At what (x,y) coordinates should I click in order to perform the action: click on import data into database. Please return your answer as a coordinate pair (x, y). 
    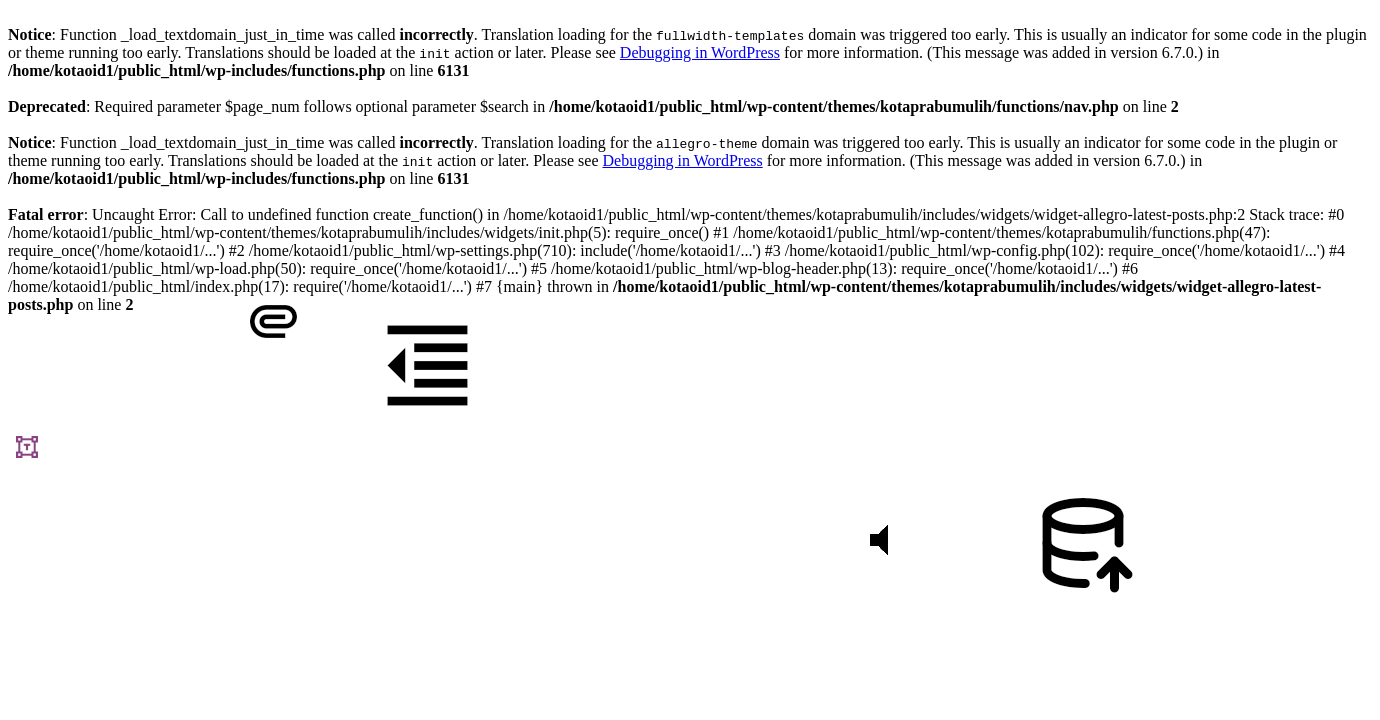
    Looking at the image, I should click on (1083, 543).